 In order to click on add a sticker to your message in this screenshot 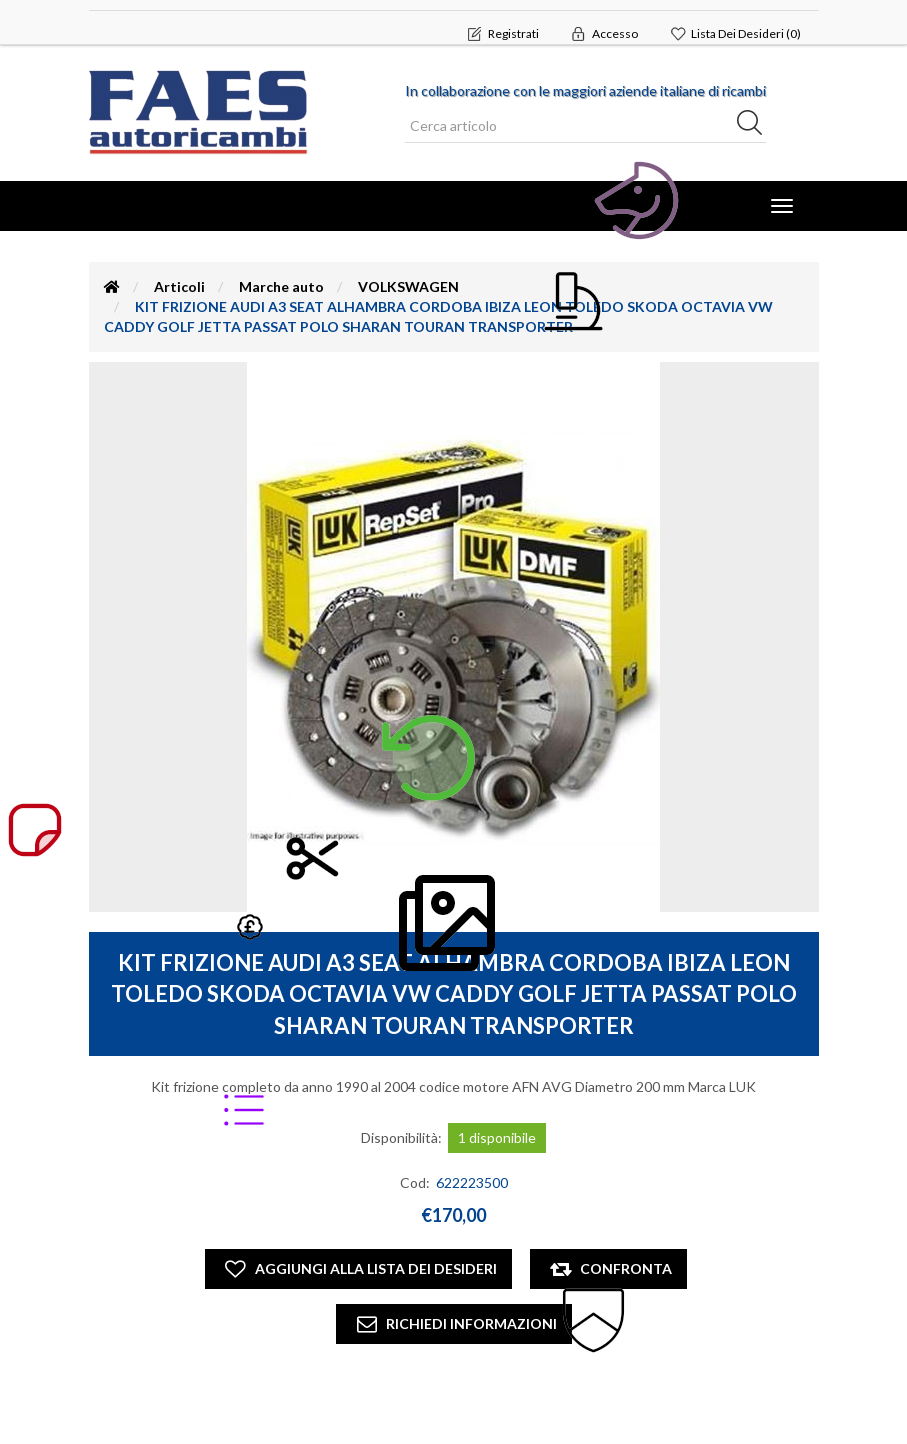, I will do `click(35, 830)`.